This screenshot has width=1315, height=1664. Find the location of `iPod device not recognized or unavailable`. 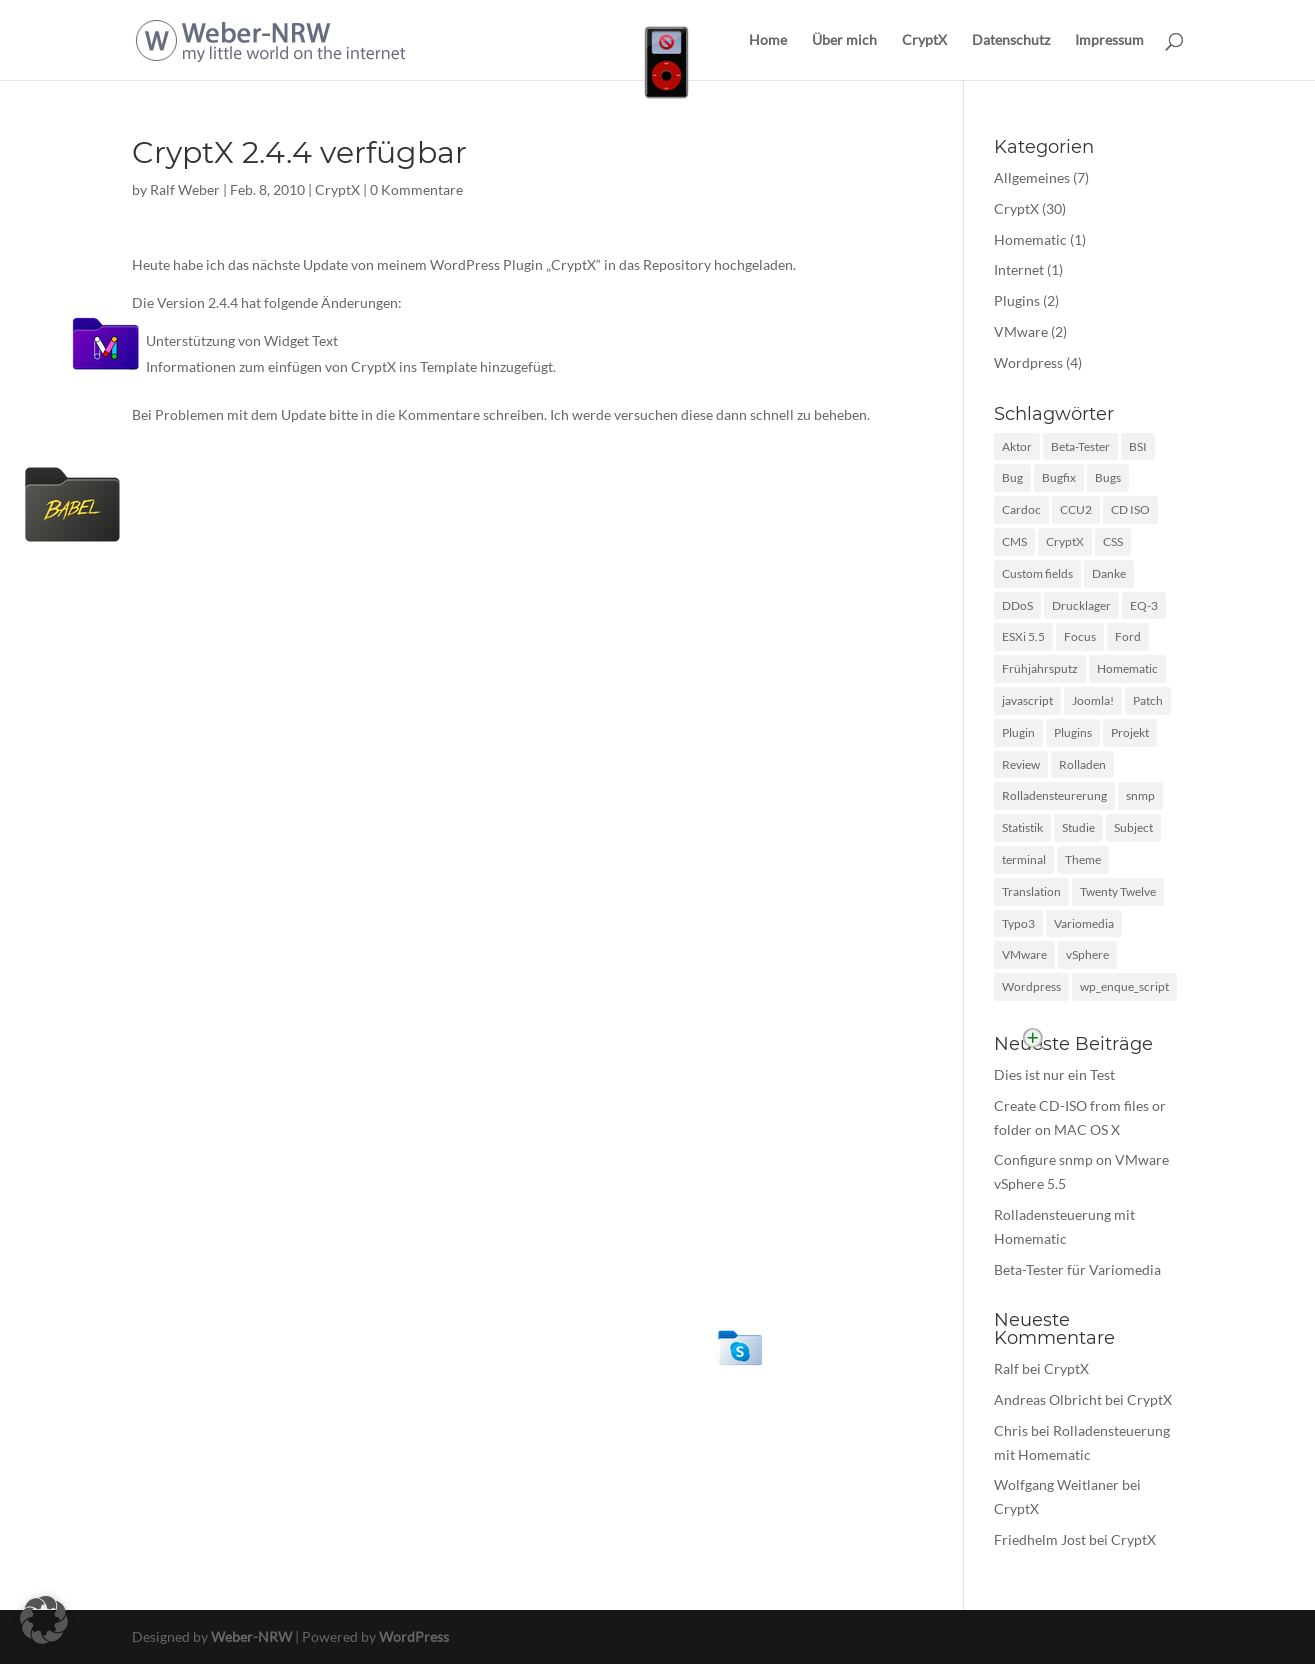

iPod device not recognized or unavailable is located at coordinates (666, 62).